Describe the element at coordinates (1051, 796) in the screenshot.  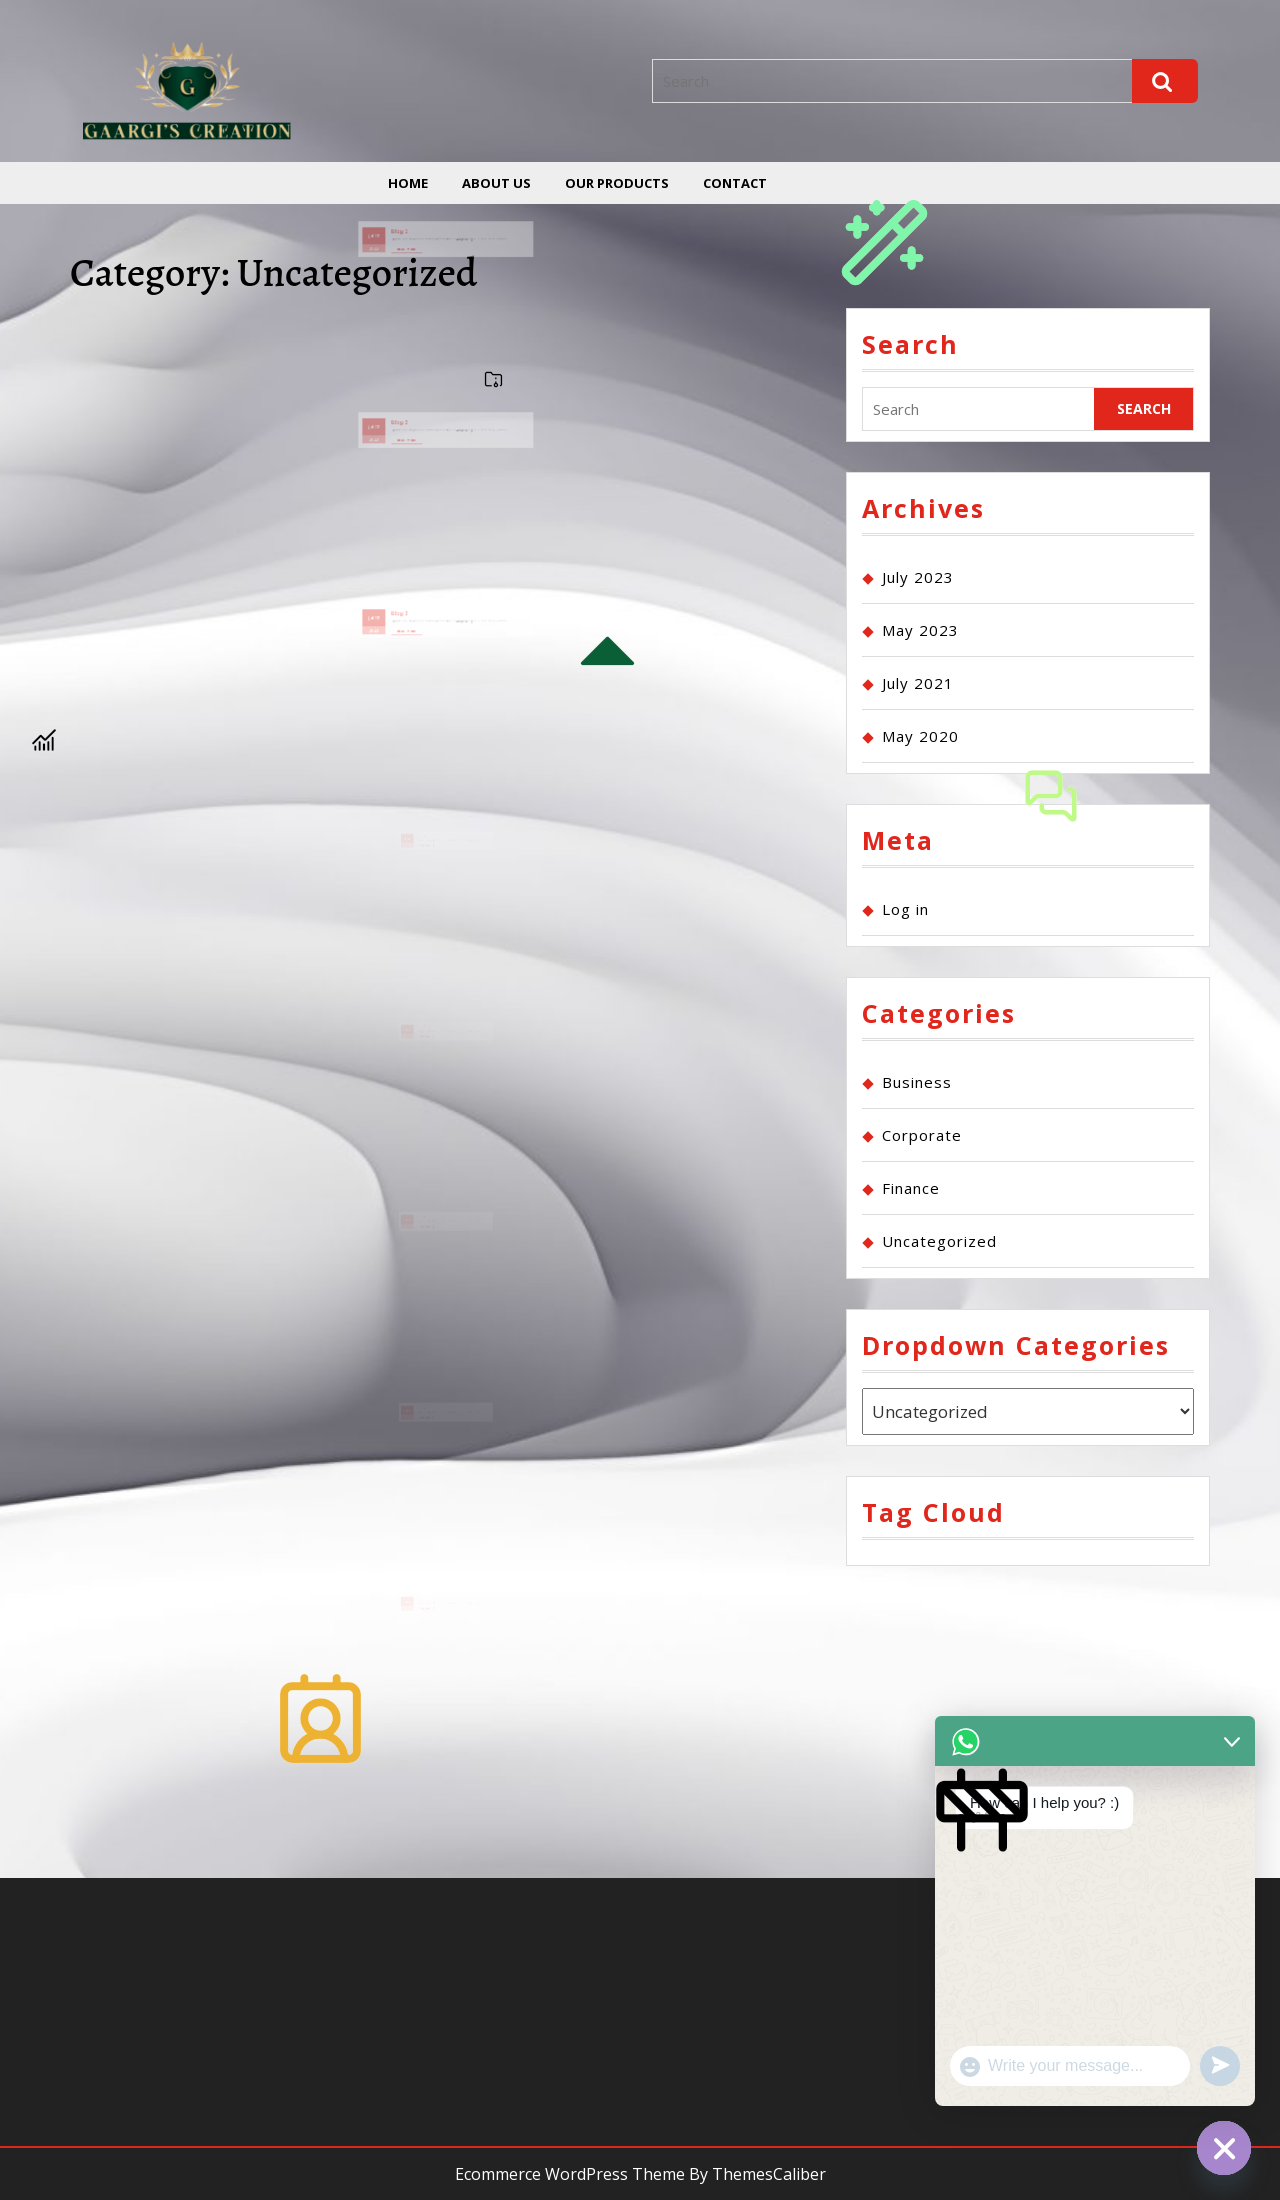
I see `open group chat or conversations` at that location.